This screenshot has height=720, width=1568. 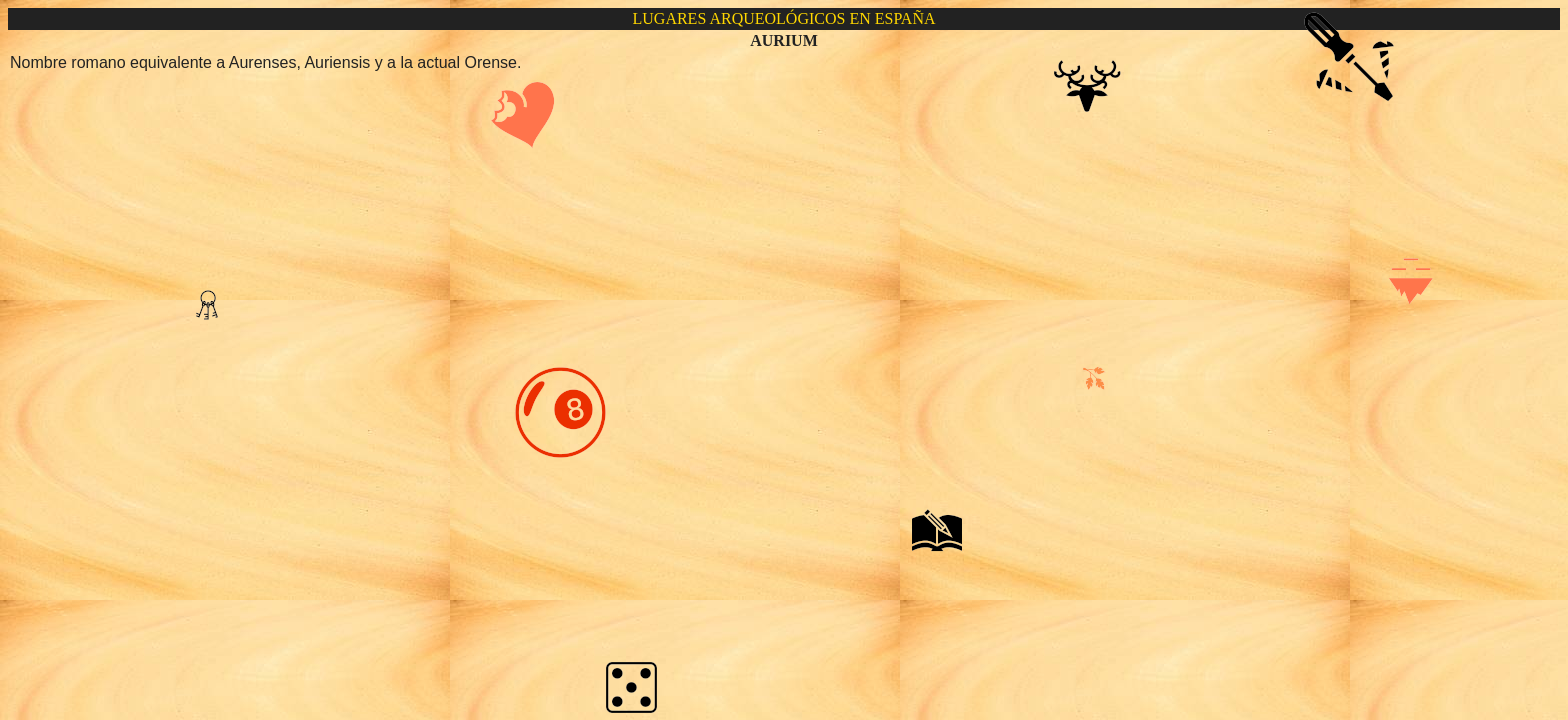 What do you see at coordinates (1094, 378) in the screenshot?
I see `represents nature or plant-related content` at bounding box center [1094, 378].